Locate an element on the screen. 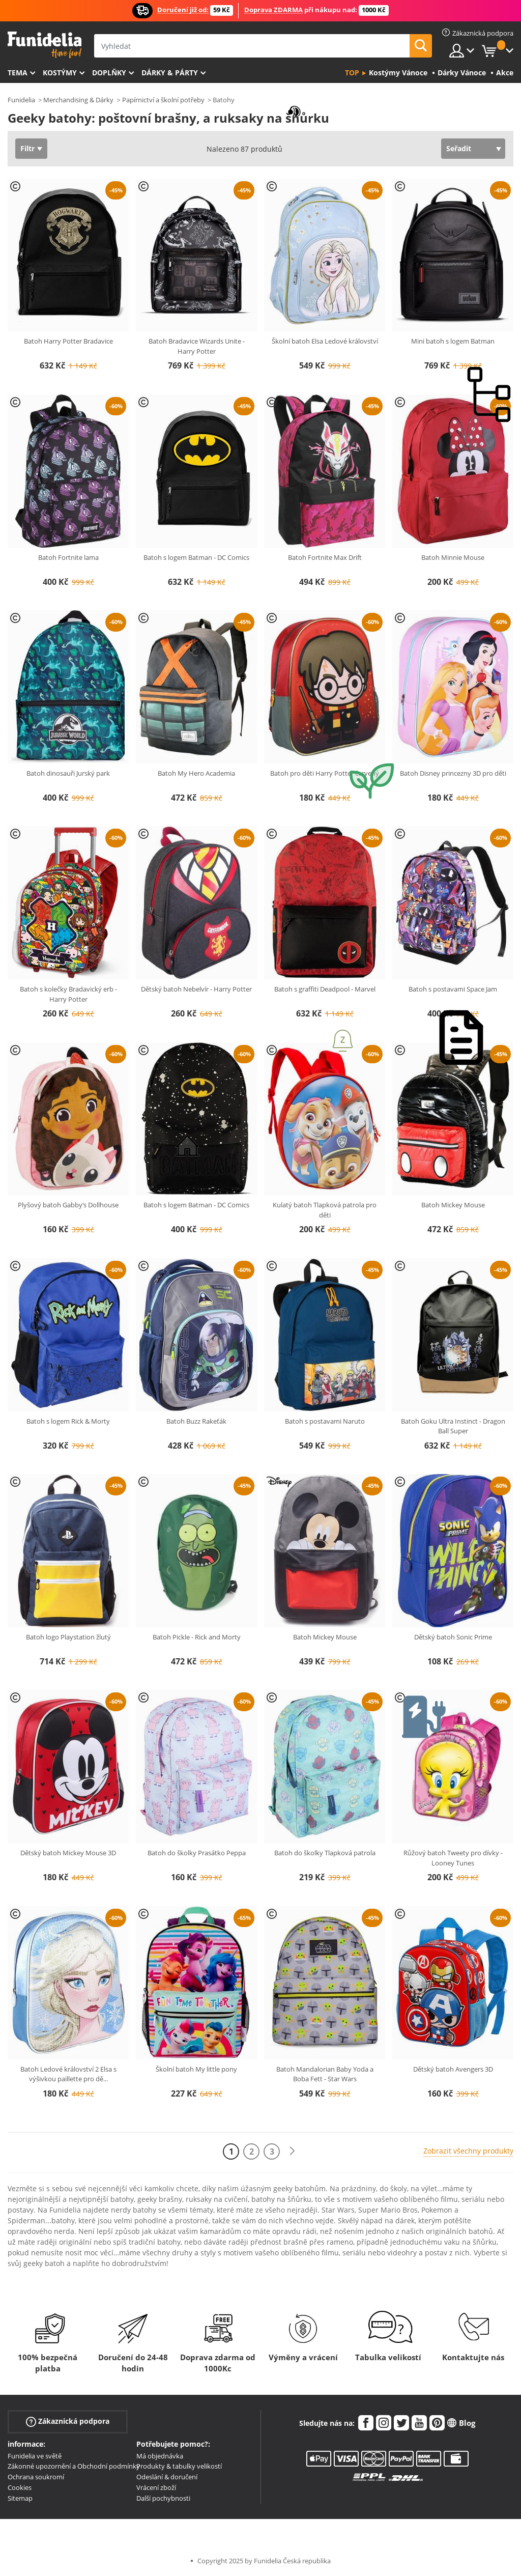 Image resolution: width=521 pixels, height=2576 pixels. find nearby electric vehicle charging stations is located at coordinates (422, 1717).